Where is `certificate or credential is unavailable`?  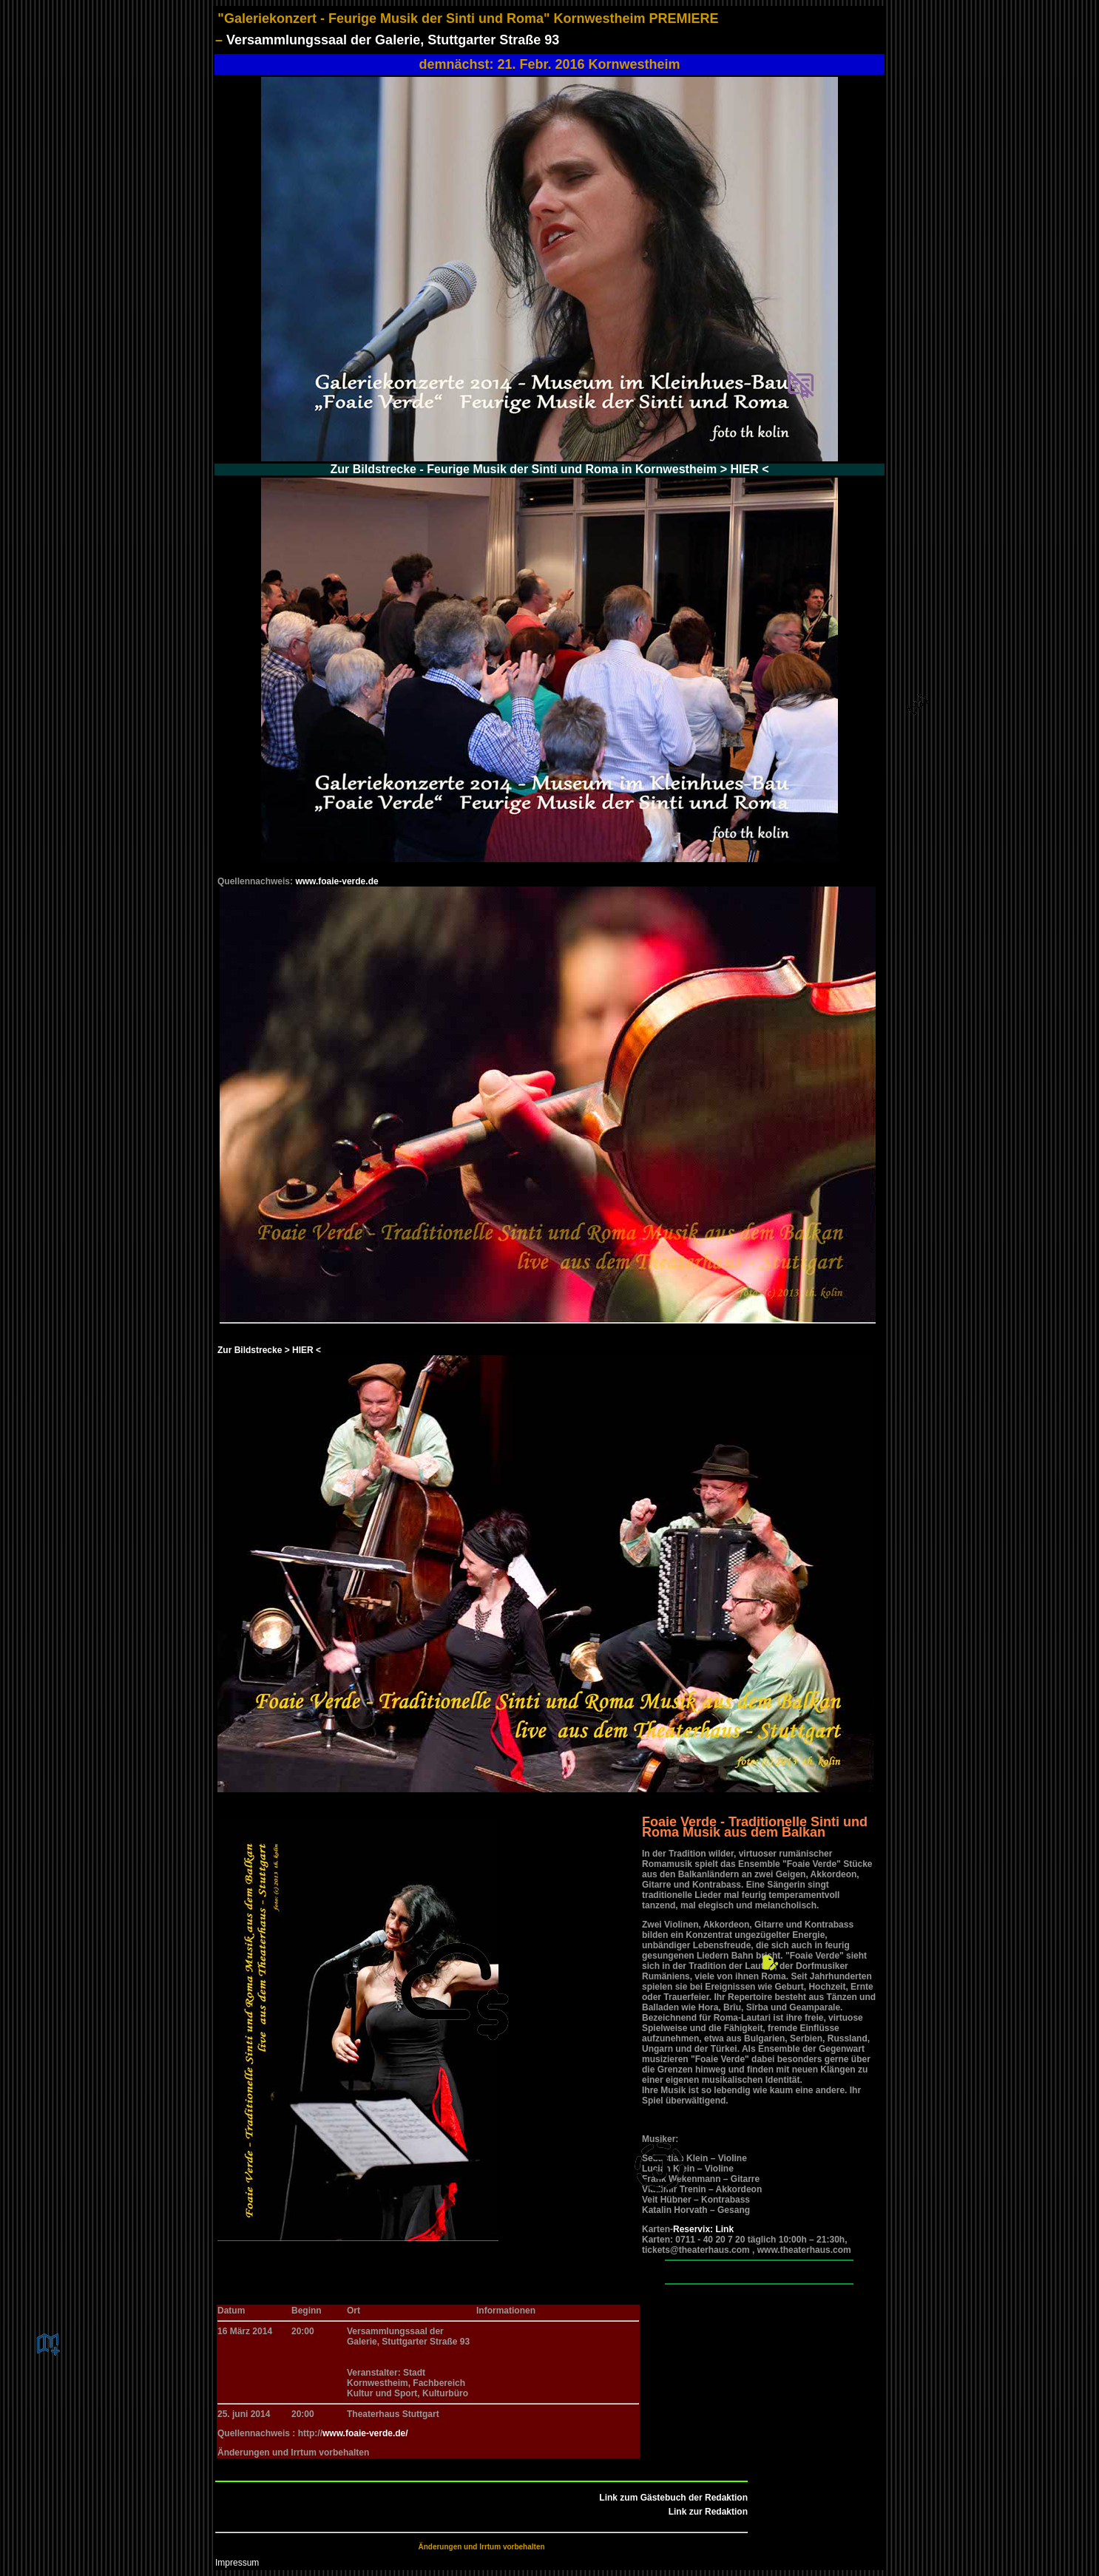
certificate or credential is unavailable is located at coordinates (801, 384).